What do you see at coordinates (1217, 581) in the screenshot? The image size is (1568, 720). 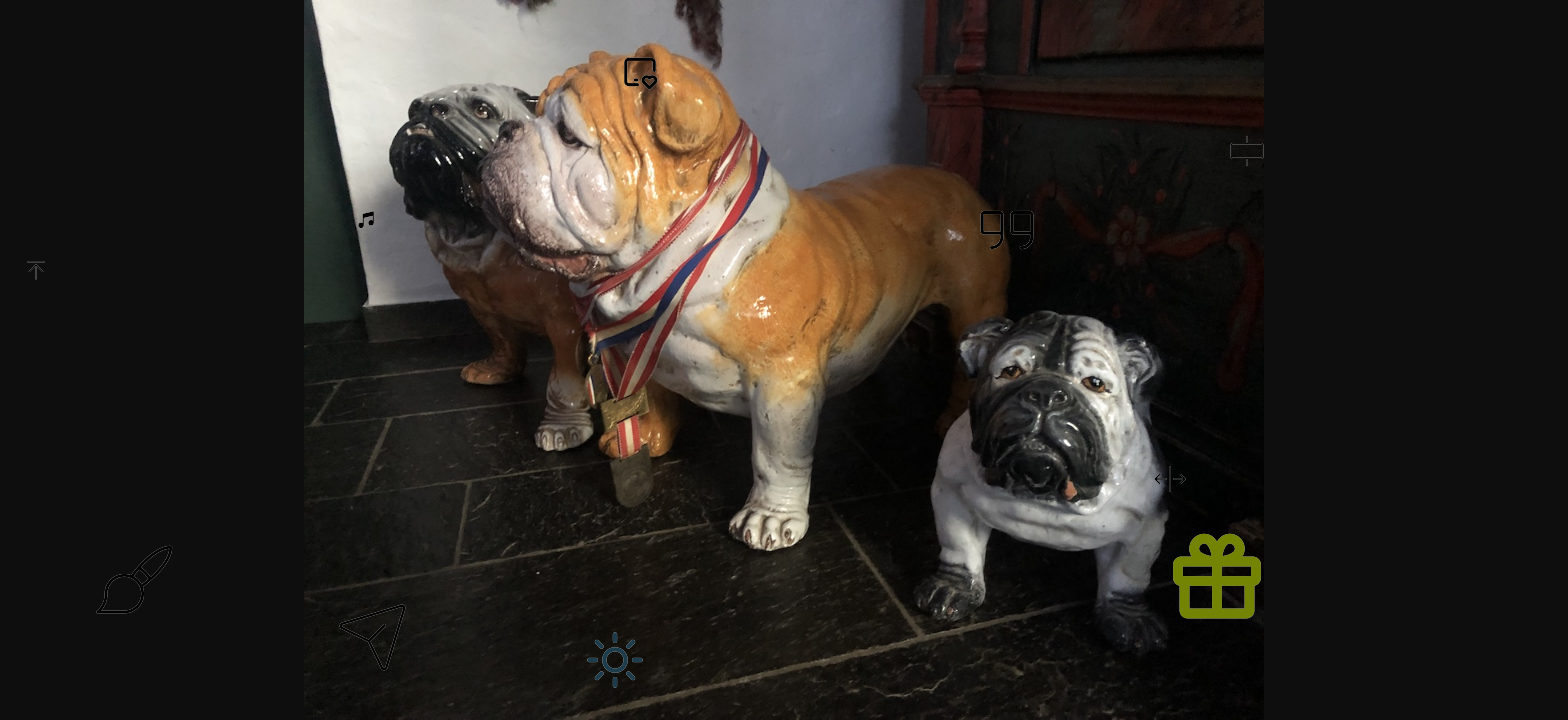 I see `view or redeem a gift` at bounding box center [1217, 581].